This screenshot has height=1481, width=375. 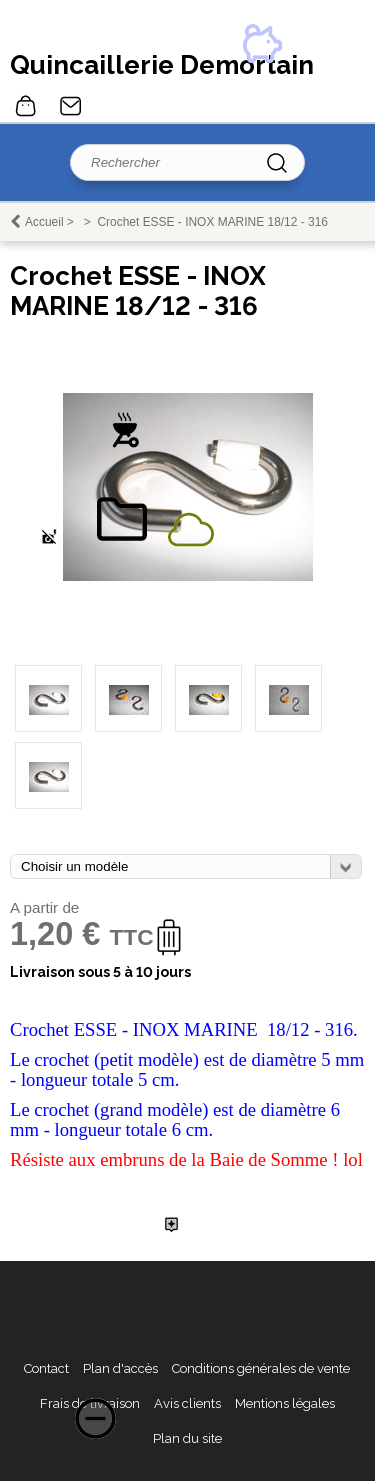 What do you see at coordinates (95, 1418) in the screenshot?
I see `remove an item from a list` at bounding box center [95, 1418].